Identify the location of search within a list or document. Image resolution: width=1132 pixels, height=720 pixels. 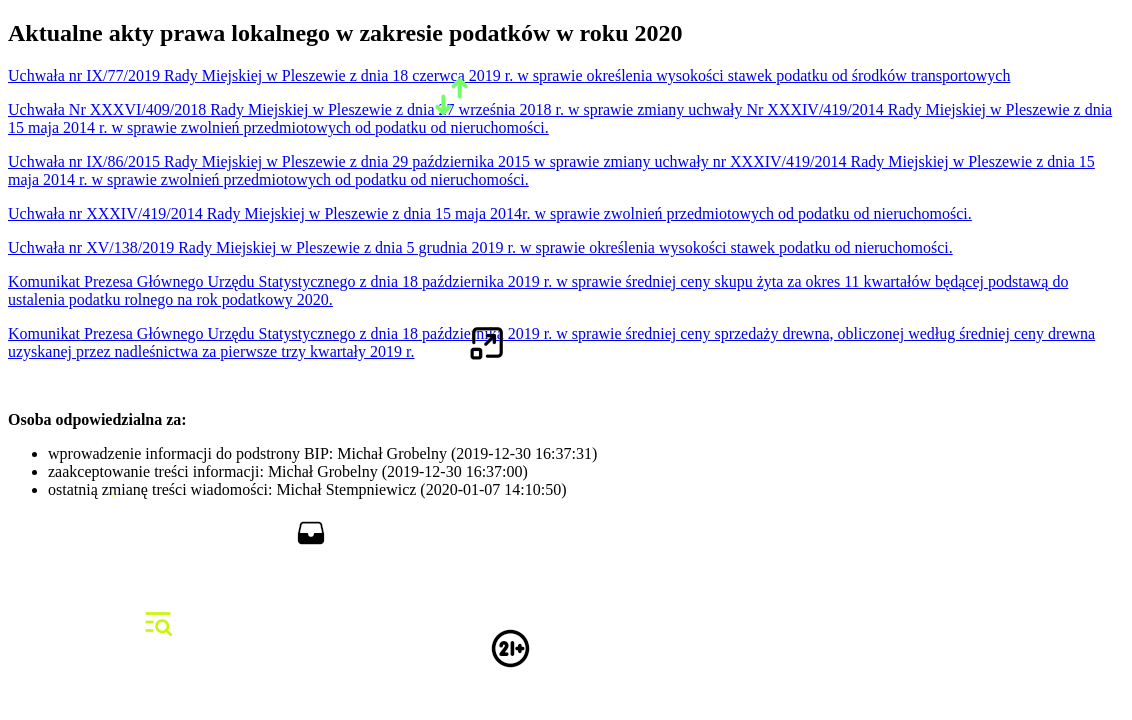
(158, 622).